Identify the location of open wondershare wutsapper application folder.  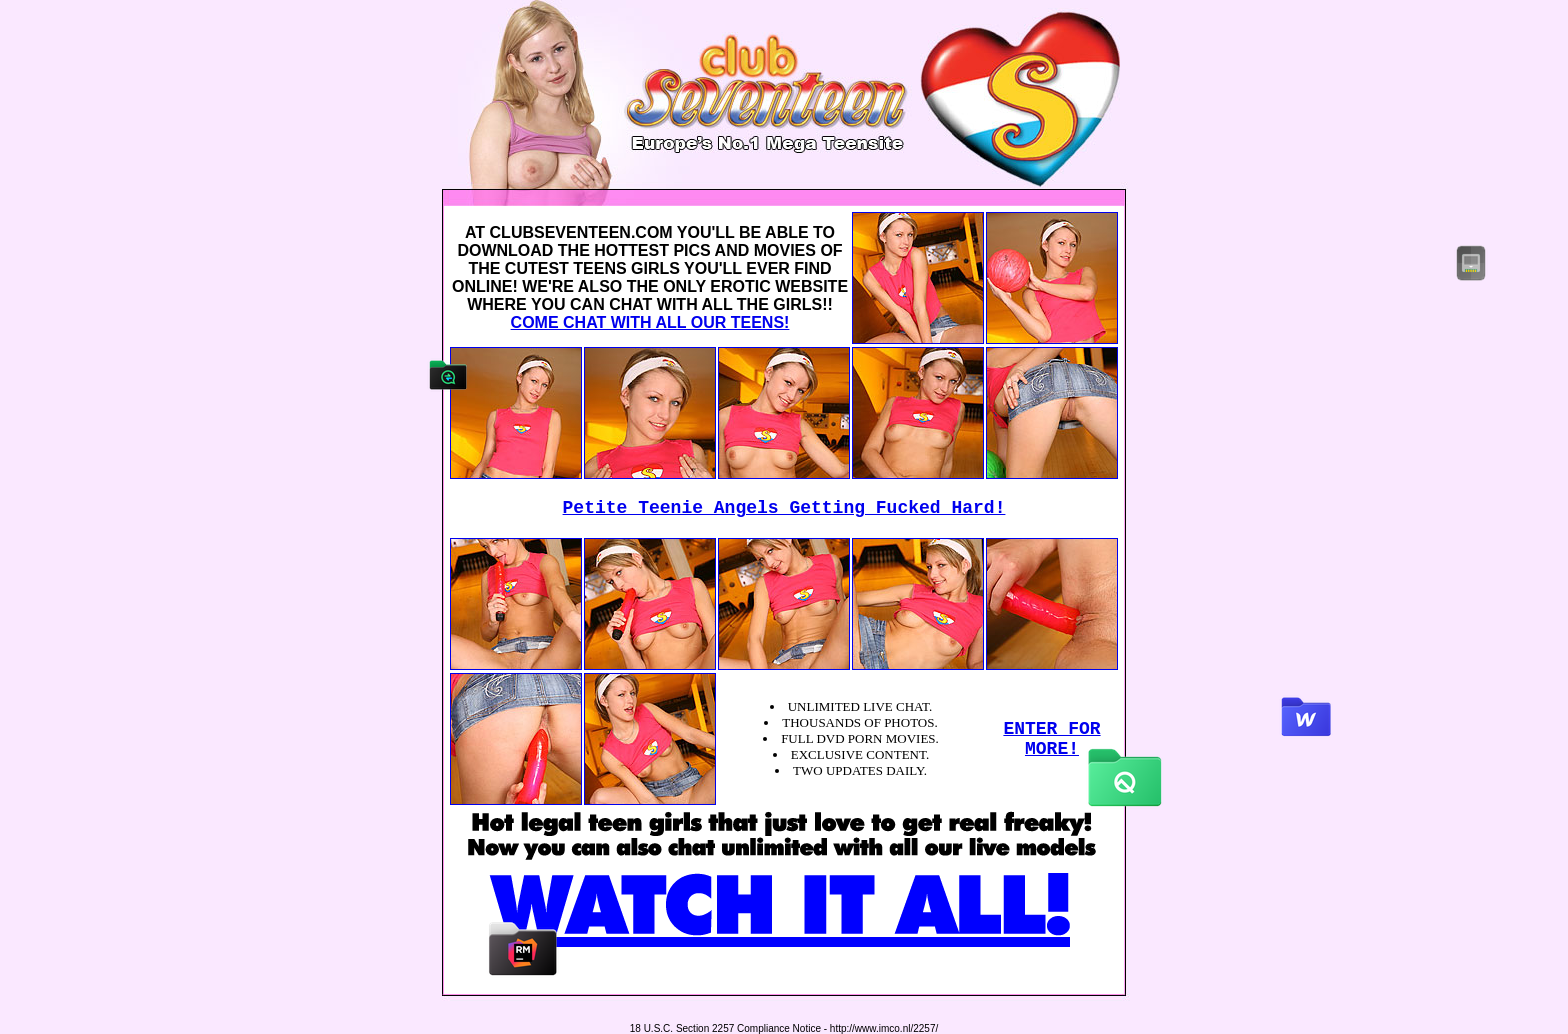
(448, 376).